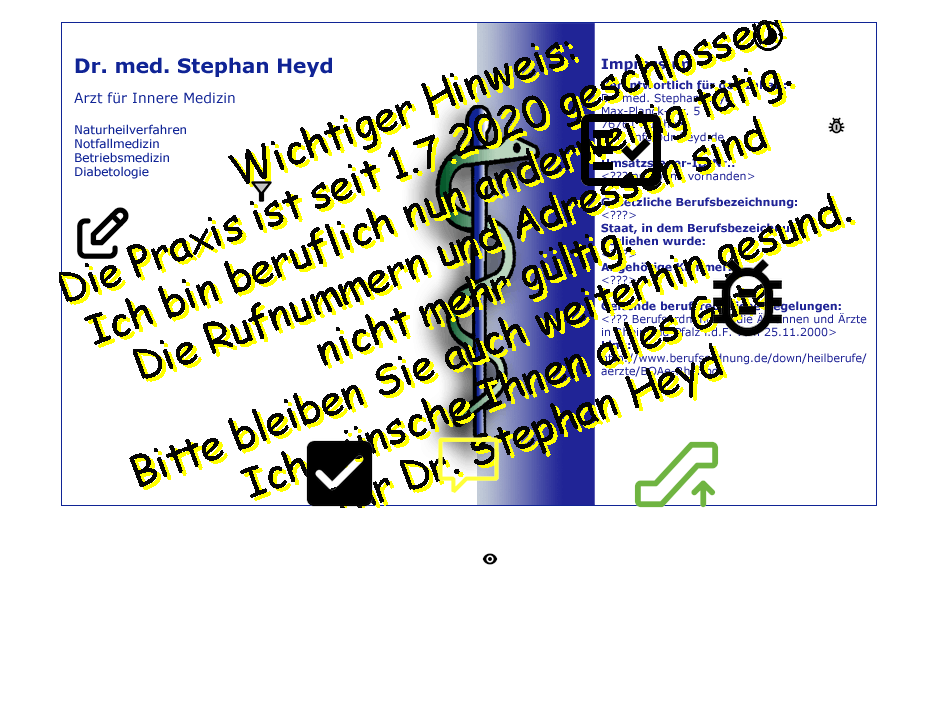  What do you see at coordinates (768, 36) in the screenshot?
I see `enable timelapse recording mode` at bounding box center [768, 36].